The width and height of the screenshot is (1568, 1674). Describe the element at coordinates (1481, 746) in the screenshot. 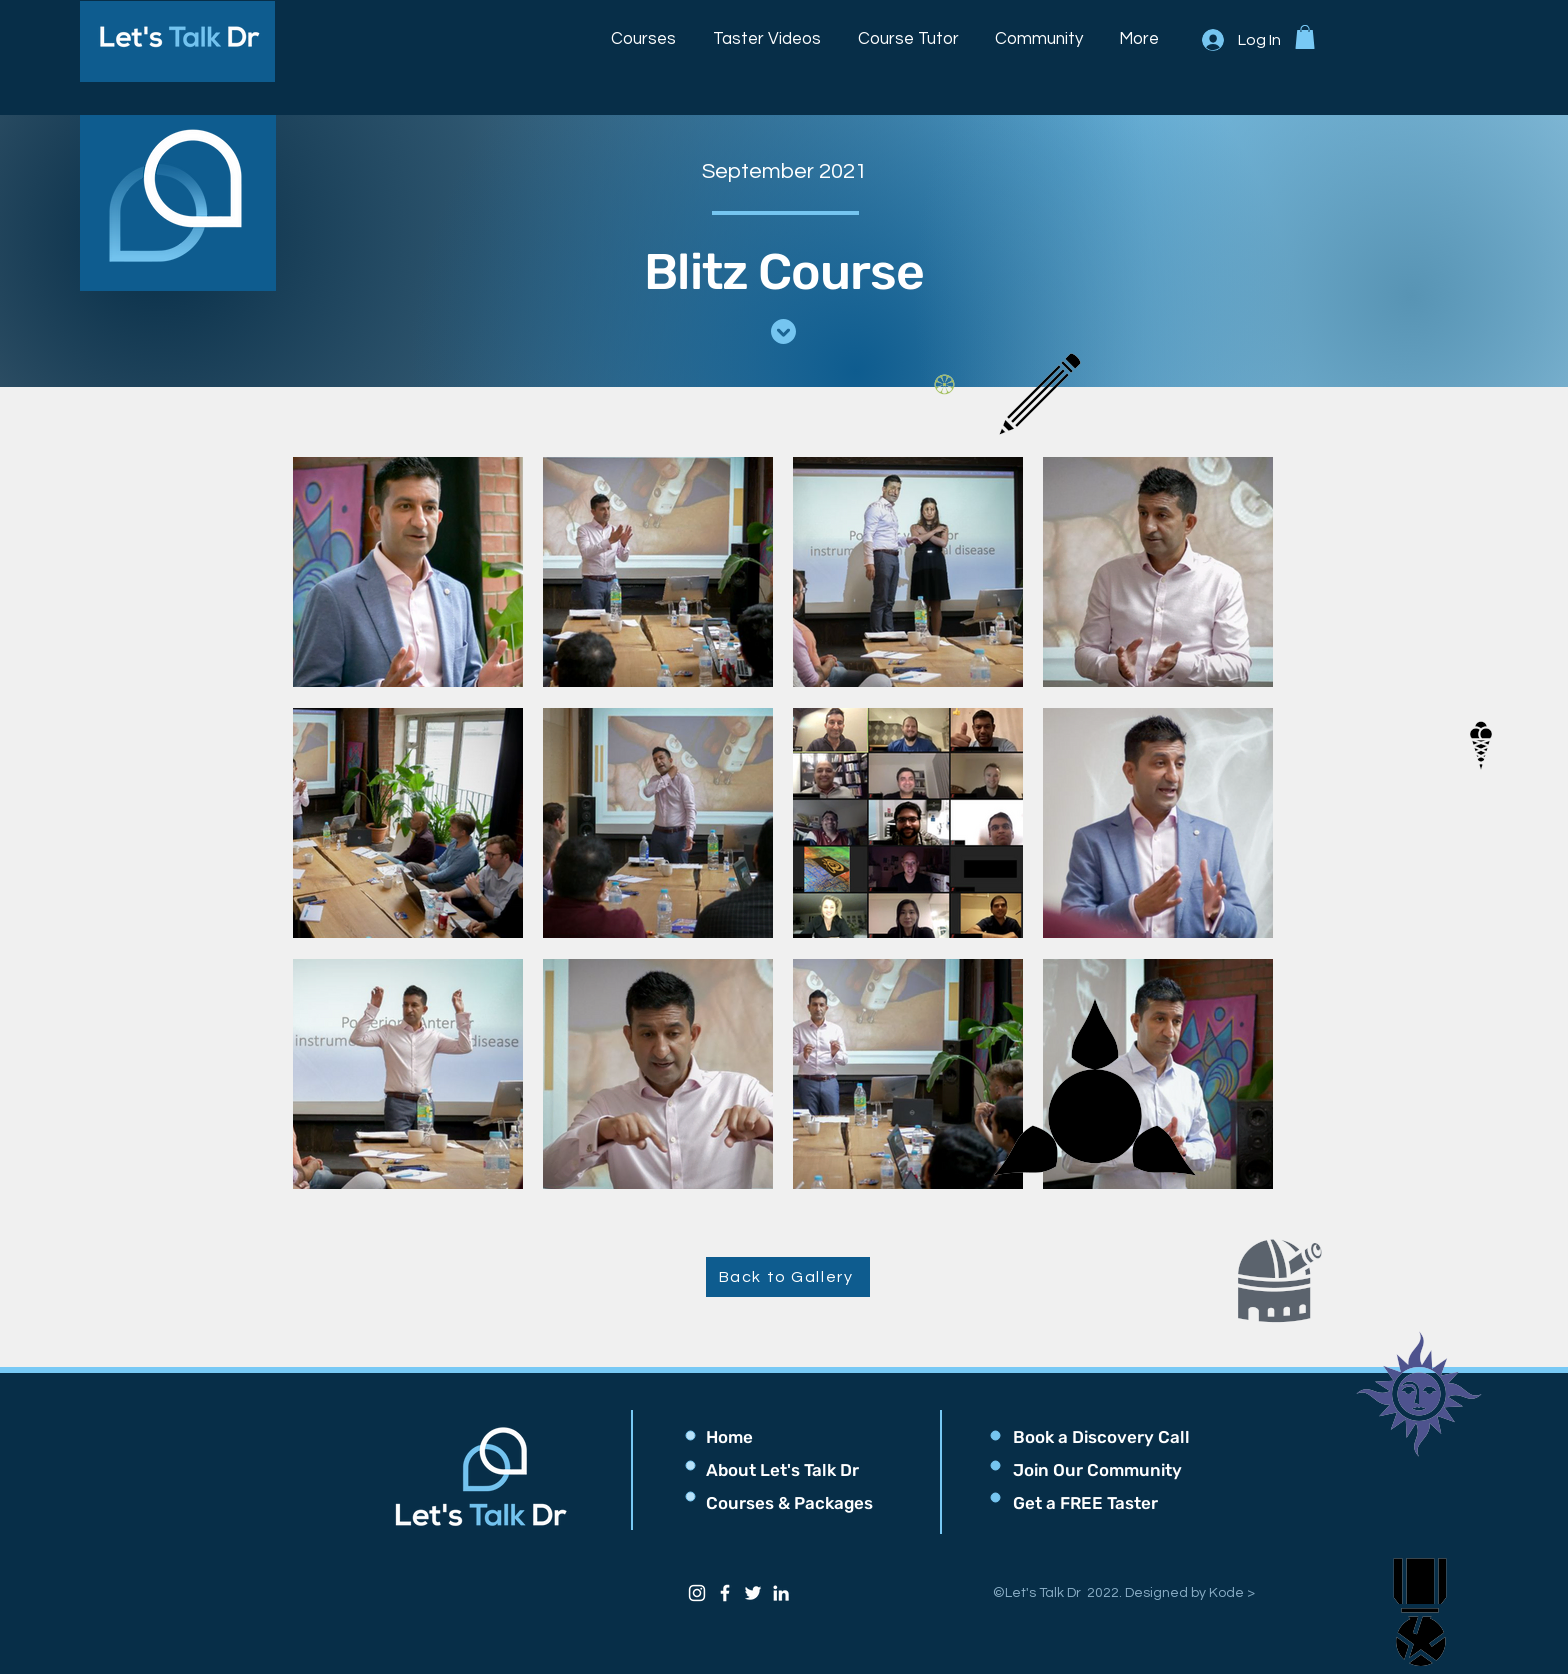

I see `dessert or sweet treats category` at that location.